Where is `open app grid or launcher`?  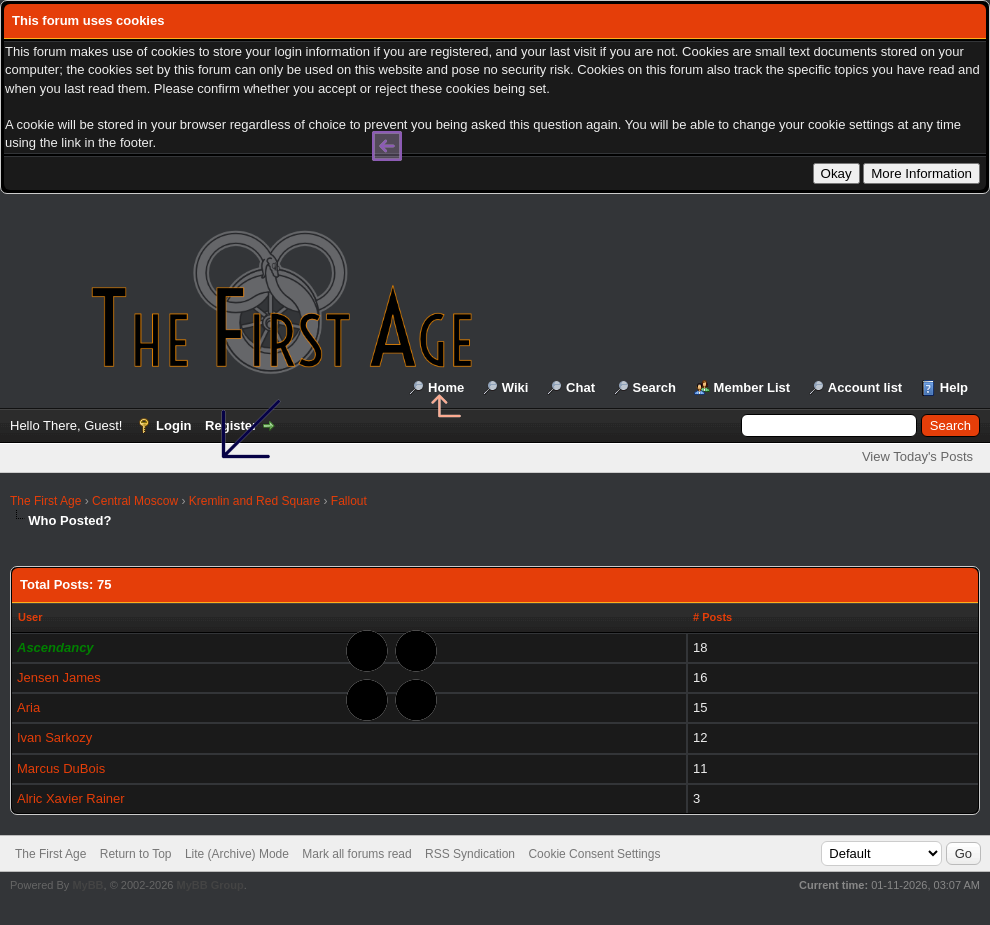 open app grid or launcher is located at coordinates (391, 675).